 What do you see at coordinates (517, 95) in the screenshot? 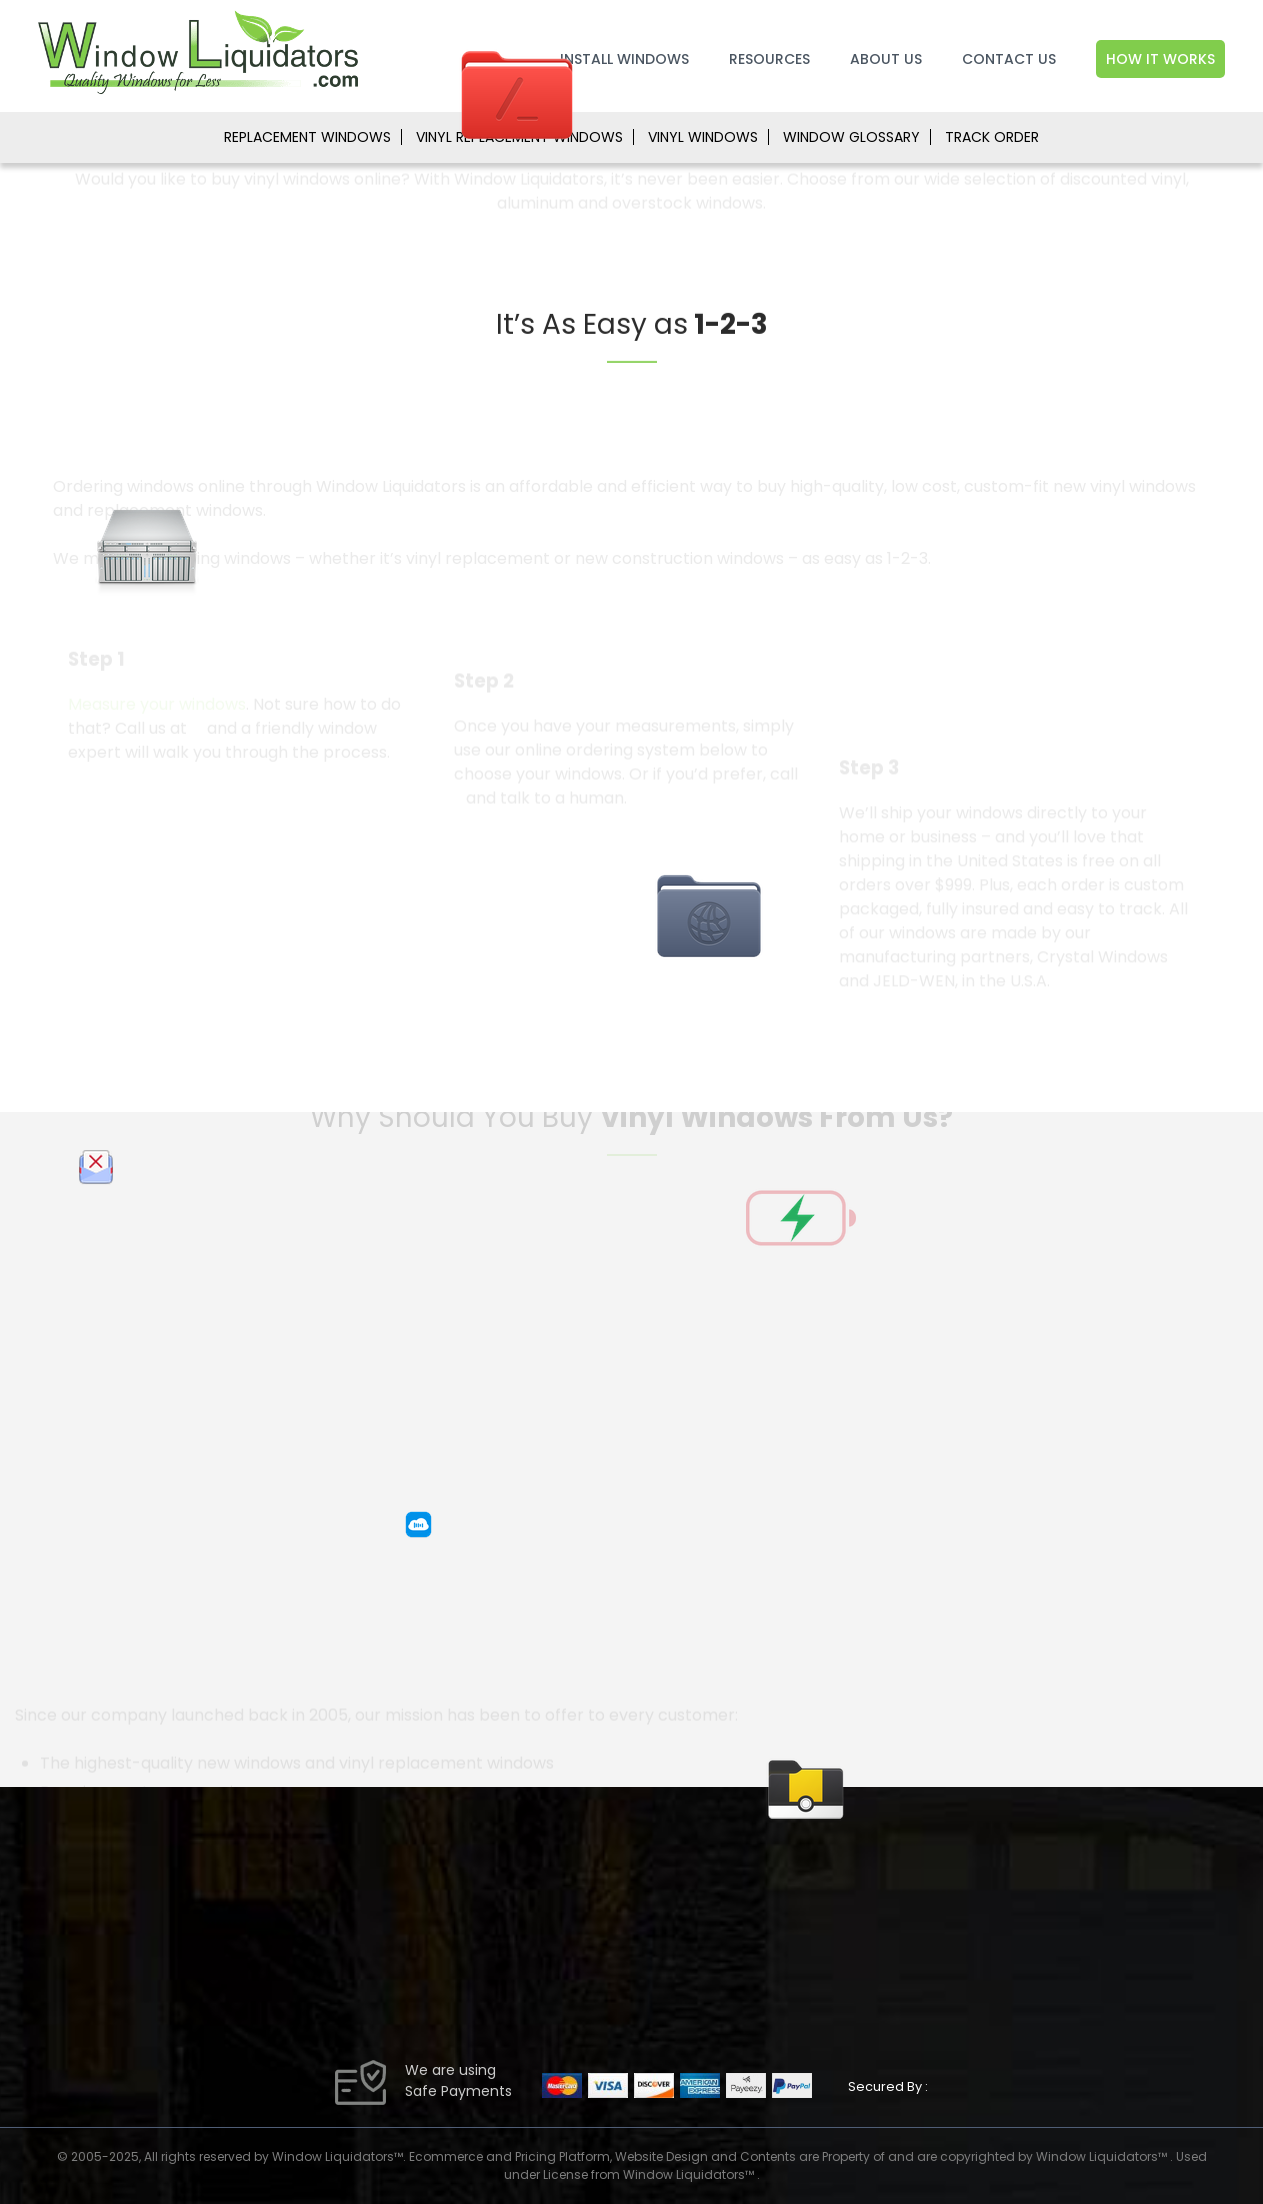
I see `access the root directory folder` at bounding box center [517, 95].